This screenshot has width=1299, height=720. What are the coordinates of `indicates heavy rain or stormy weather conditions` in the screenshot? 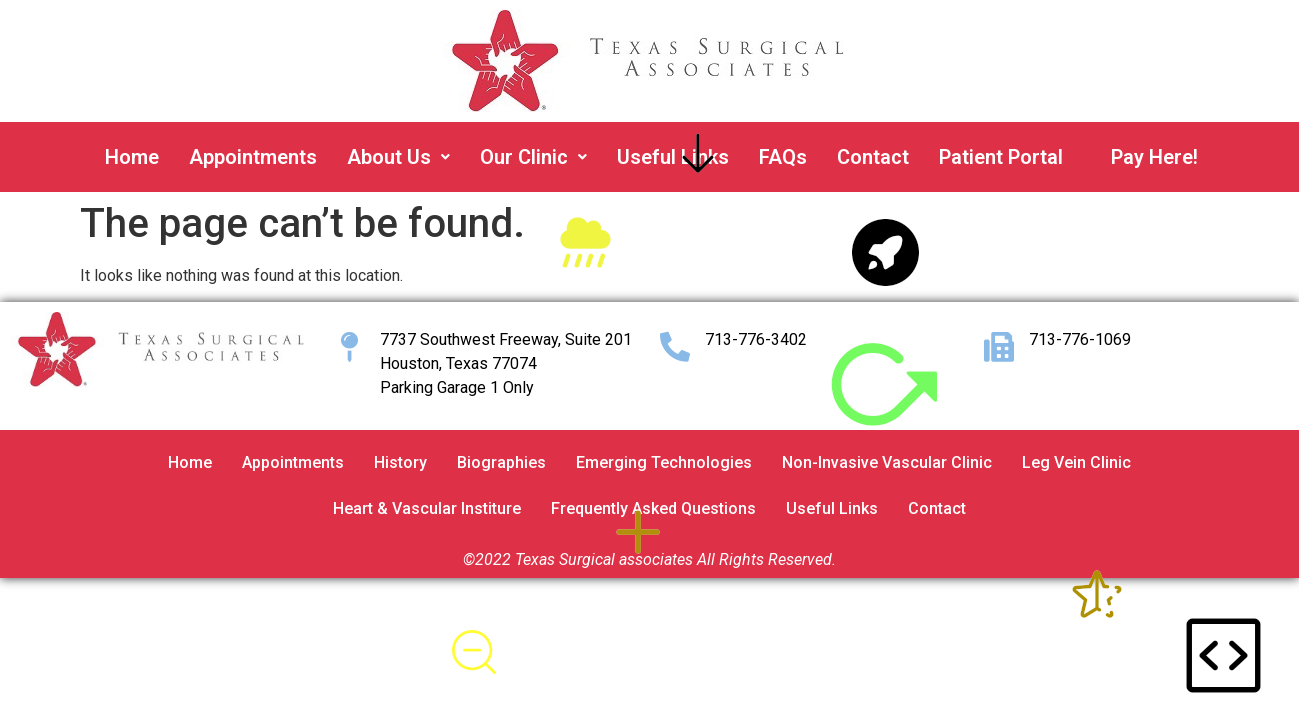 It's located at (585, 242).